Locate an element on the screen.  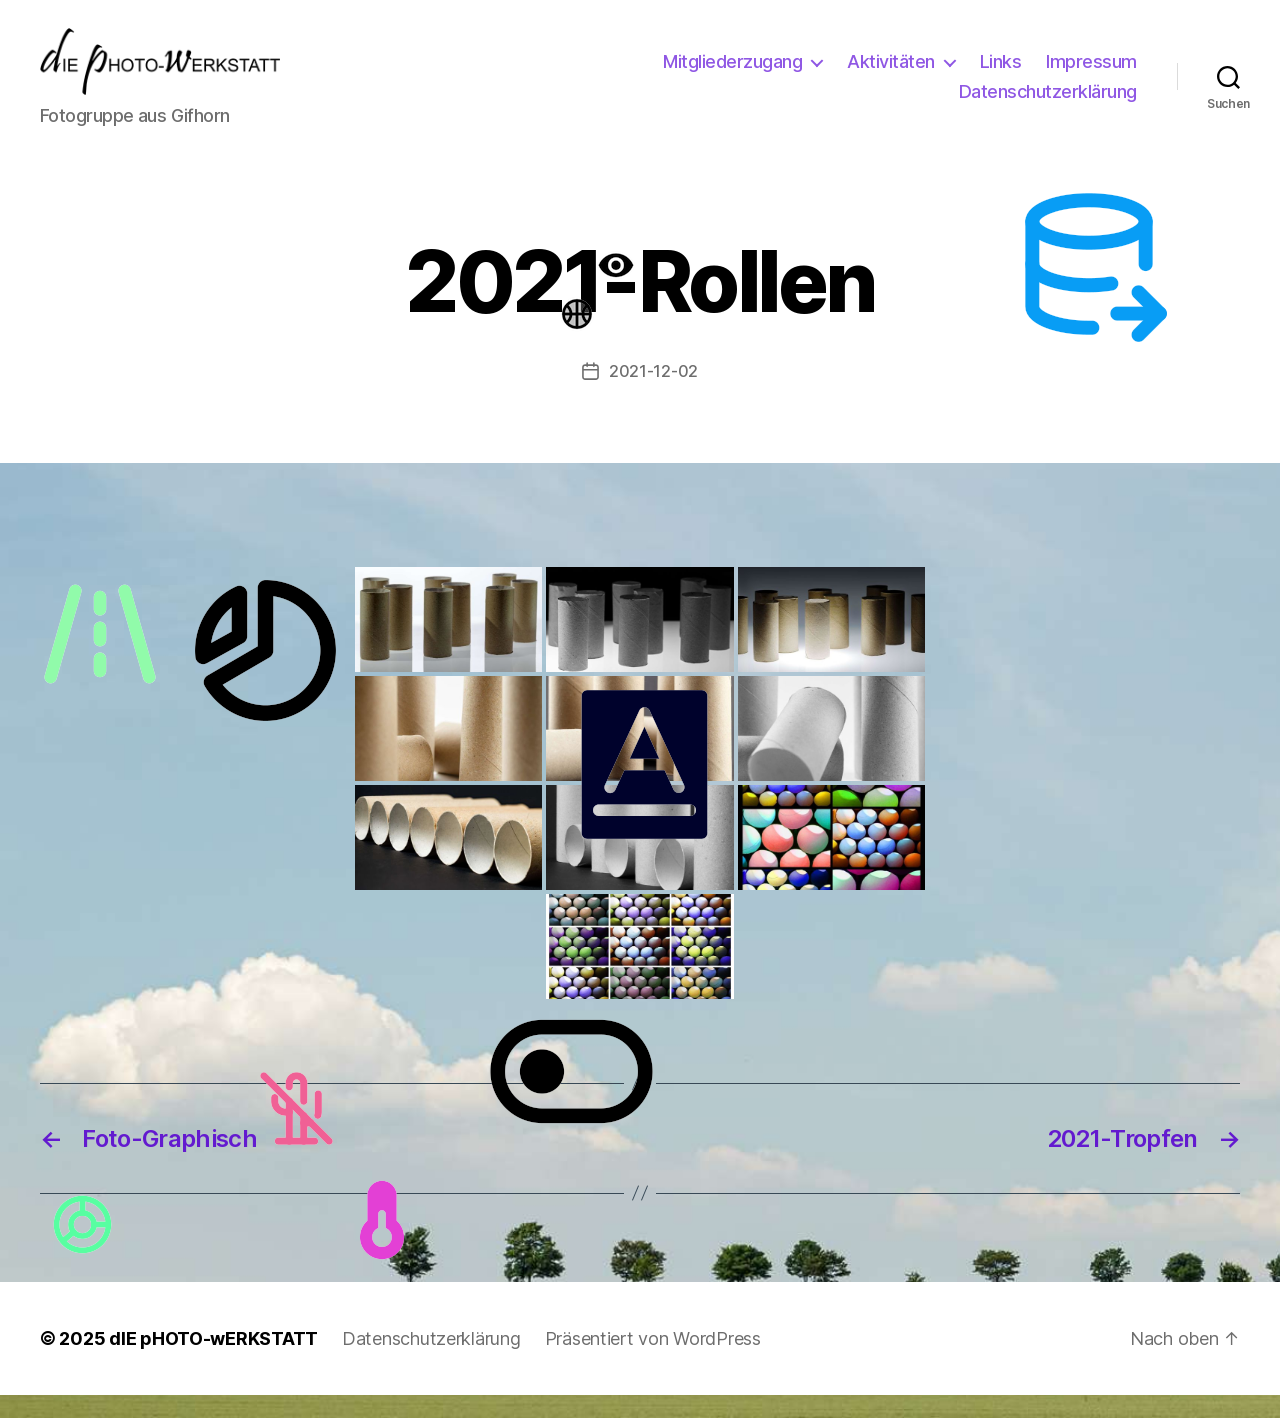
view directions or navigation is located at coordinates (100, 634).